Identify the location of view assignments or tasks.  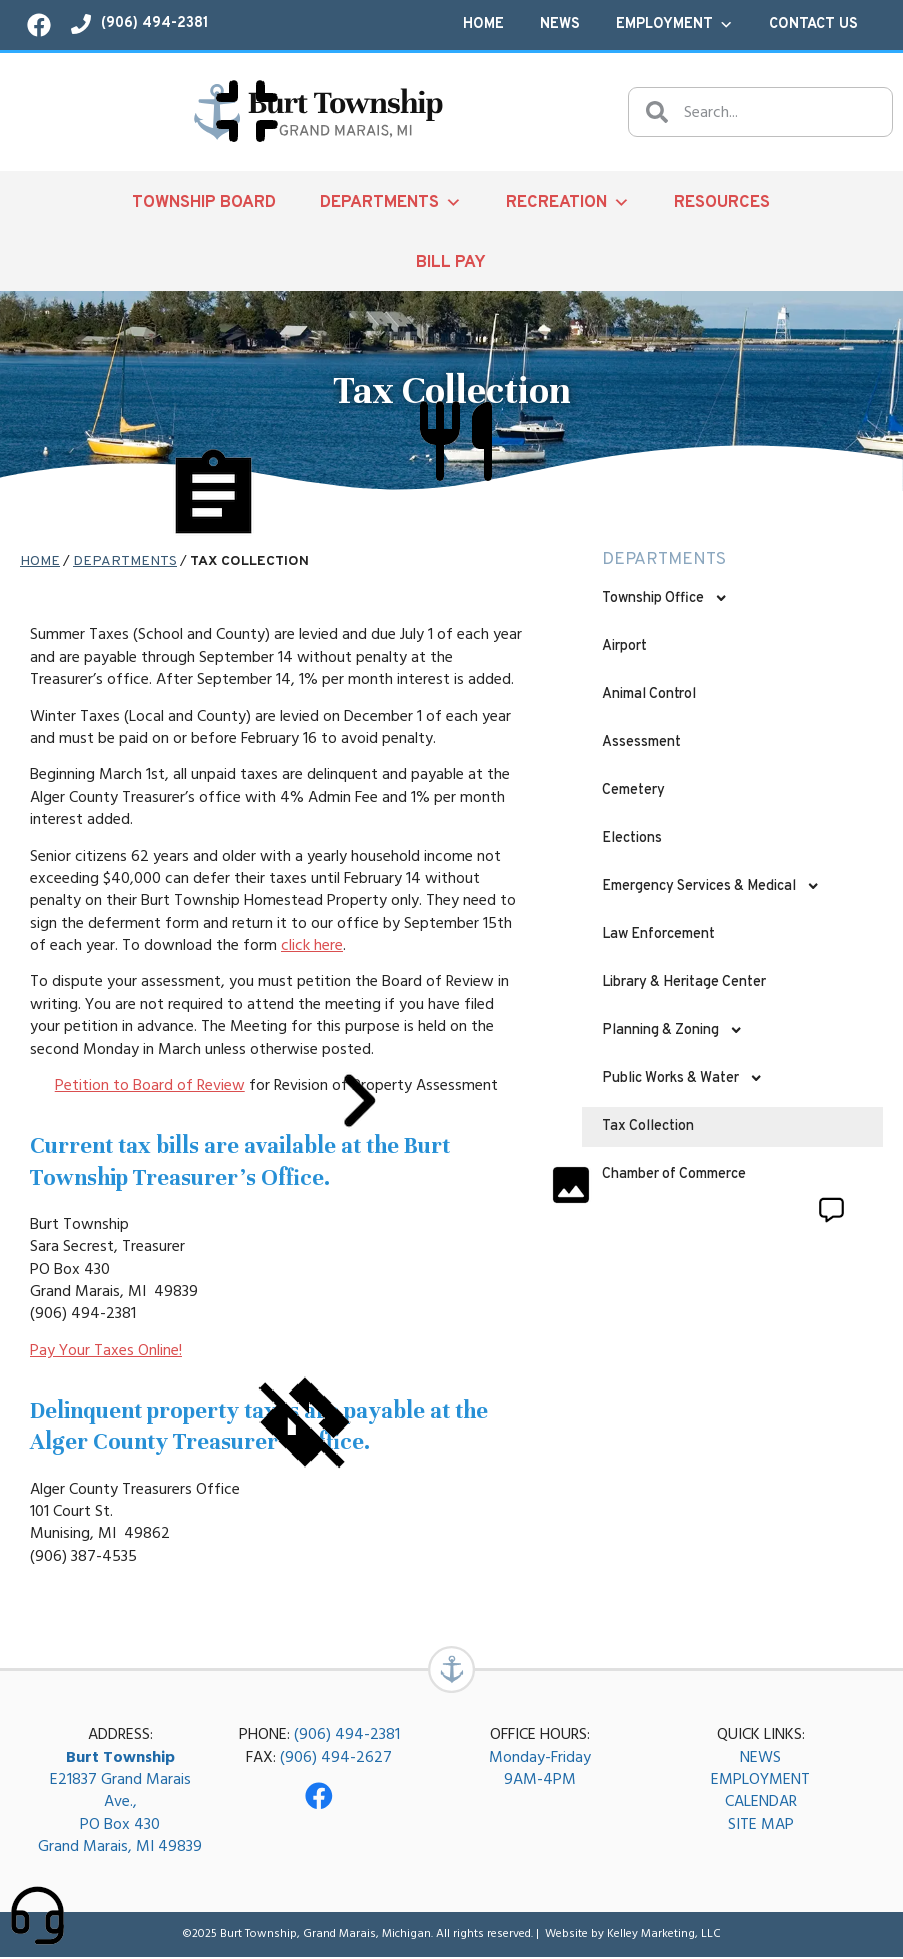
(213, 495).